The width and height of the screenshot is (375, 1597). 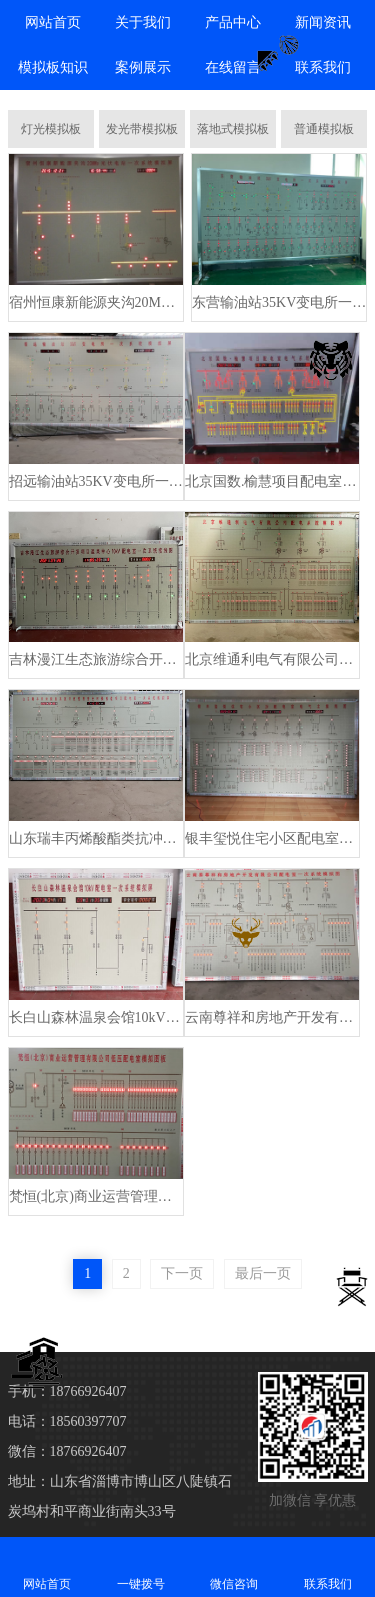 I want to click on extract resources or energy in a game, so click(x=289, y=45).